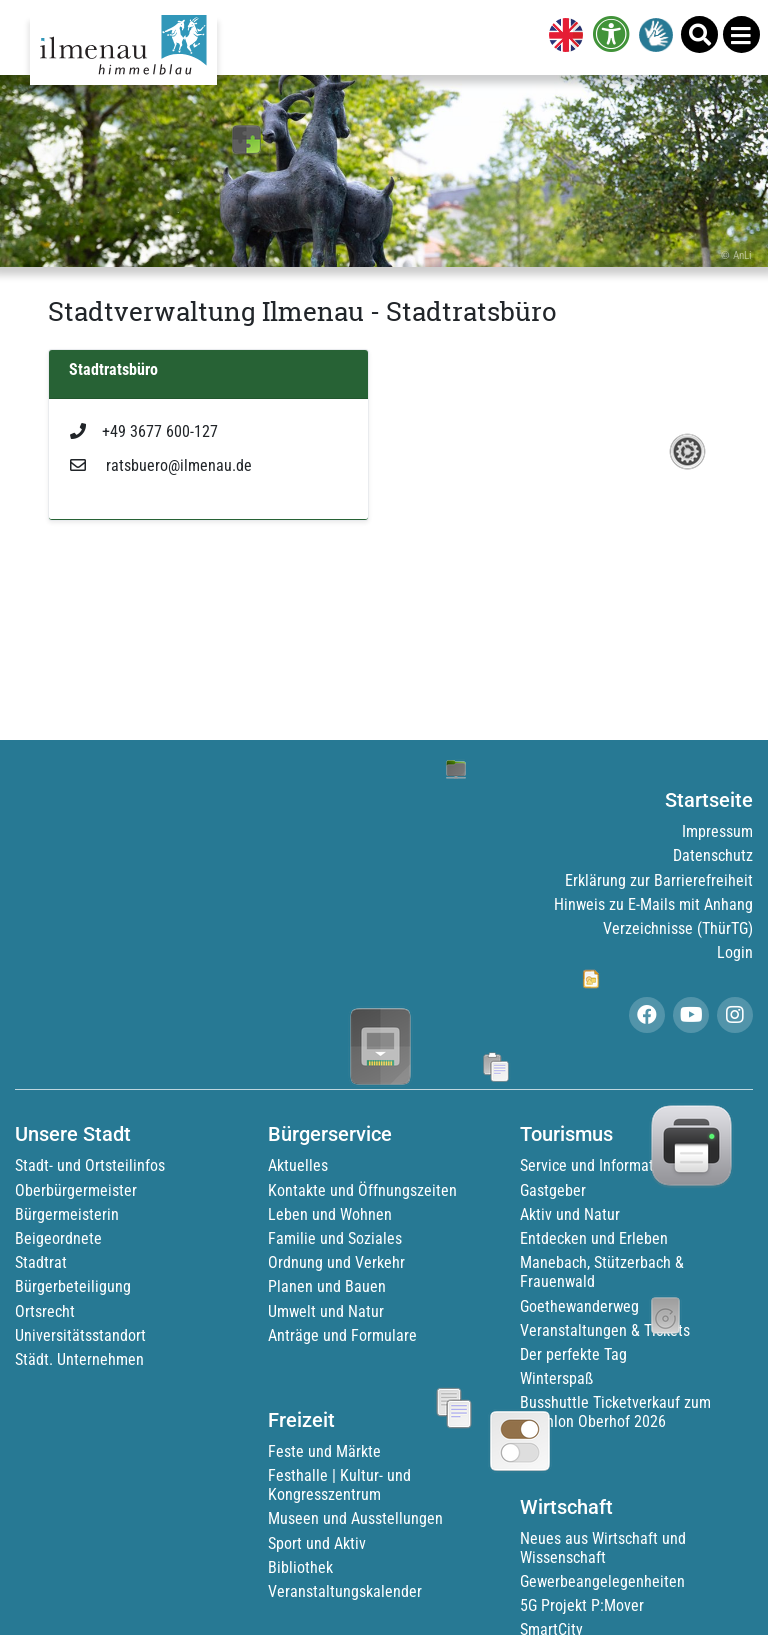  I want to click on paste copied content from clipboard, so click(496, 1067).